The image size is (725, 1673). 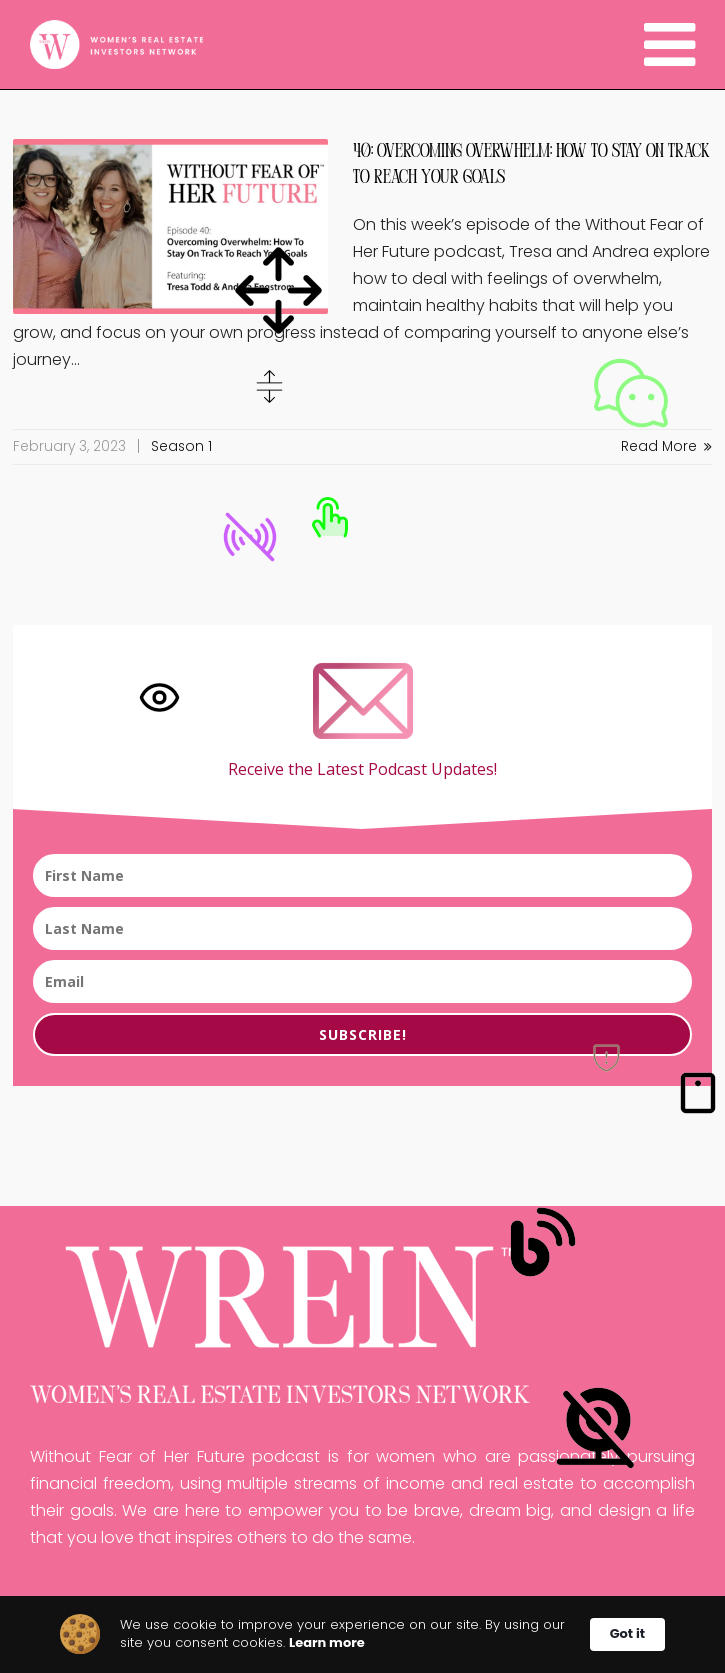 I want to click on view or preview content, so click(x=159, y=697).